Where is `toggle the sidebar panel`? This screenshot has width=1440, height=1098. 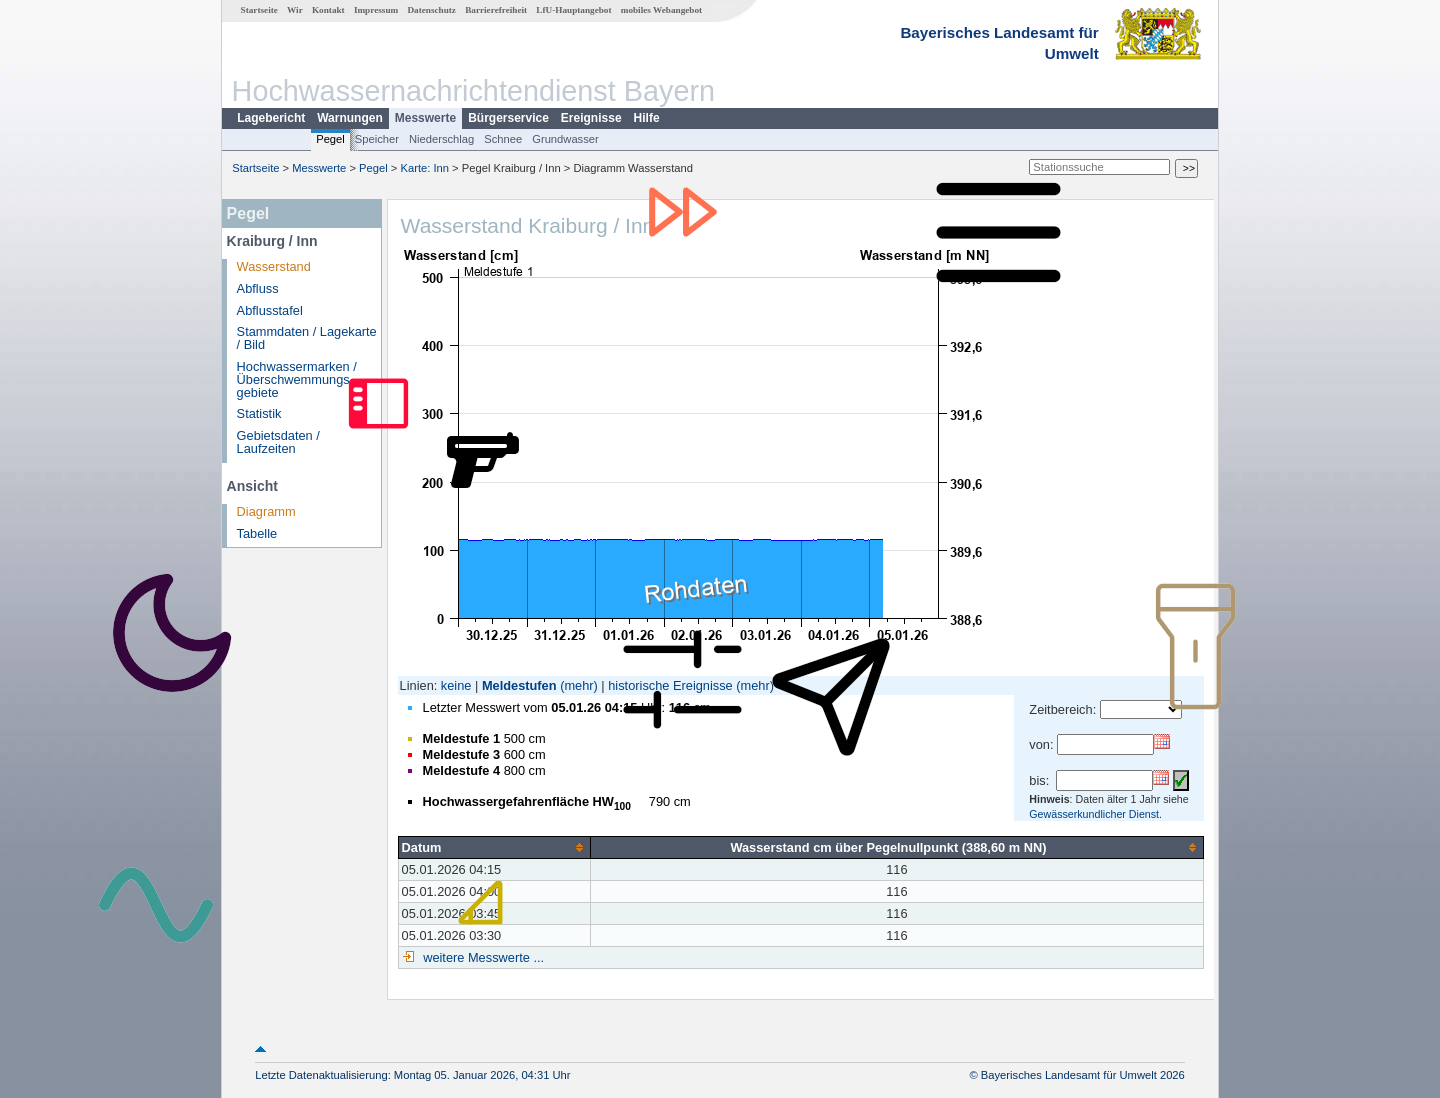
toggle the sidebar panel is located at coordinates (378, 403).